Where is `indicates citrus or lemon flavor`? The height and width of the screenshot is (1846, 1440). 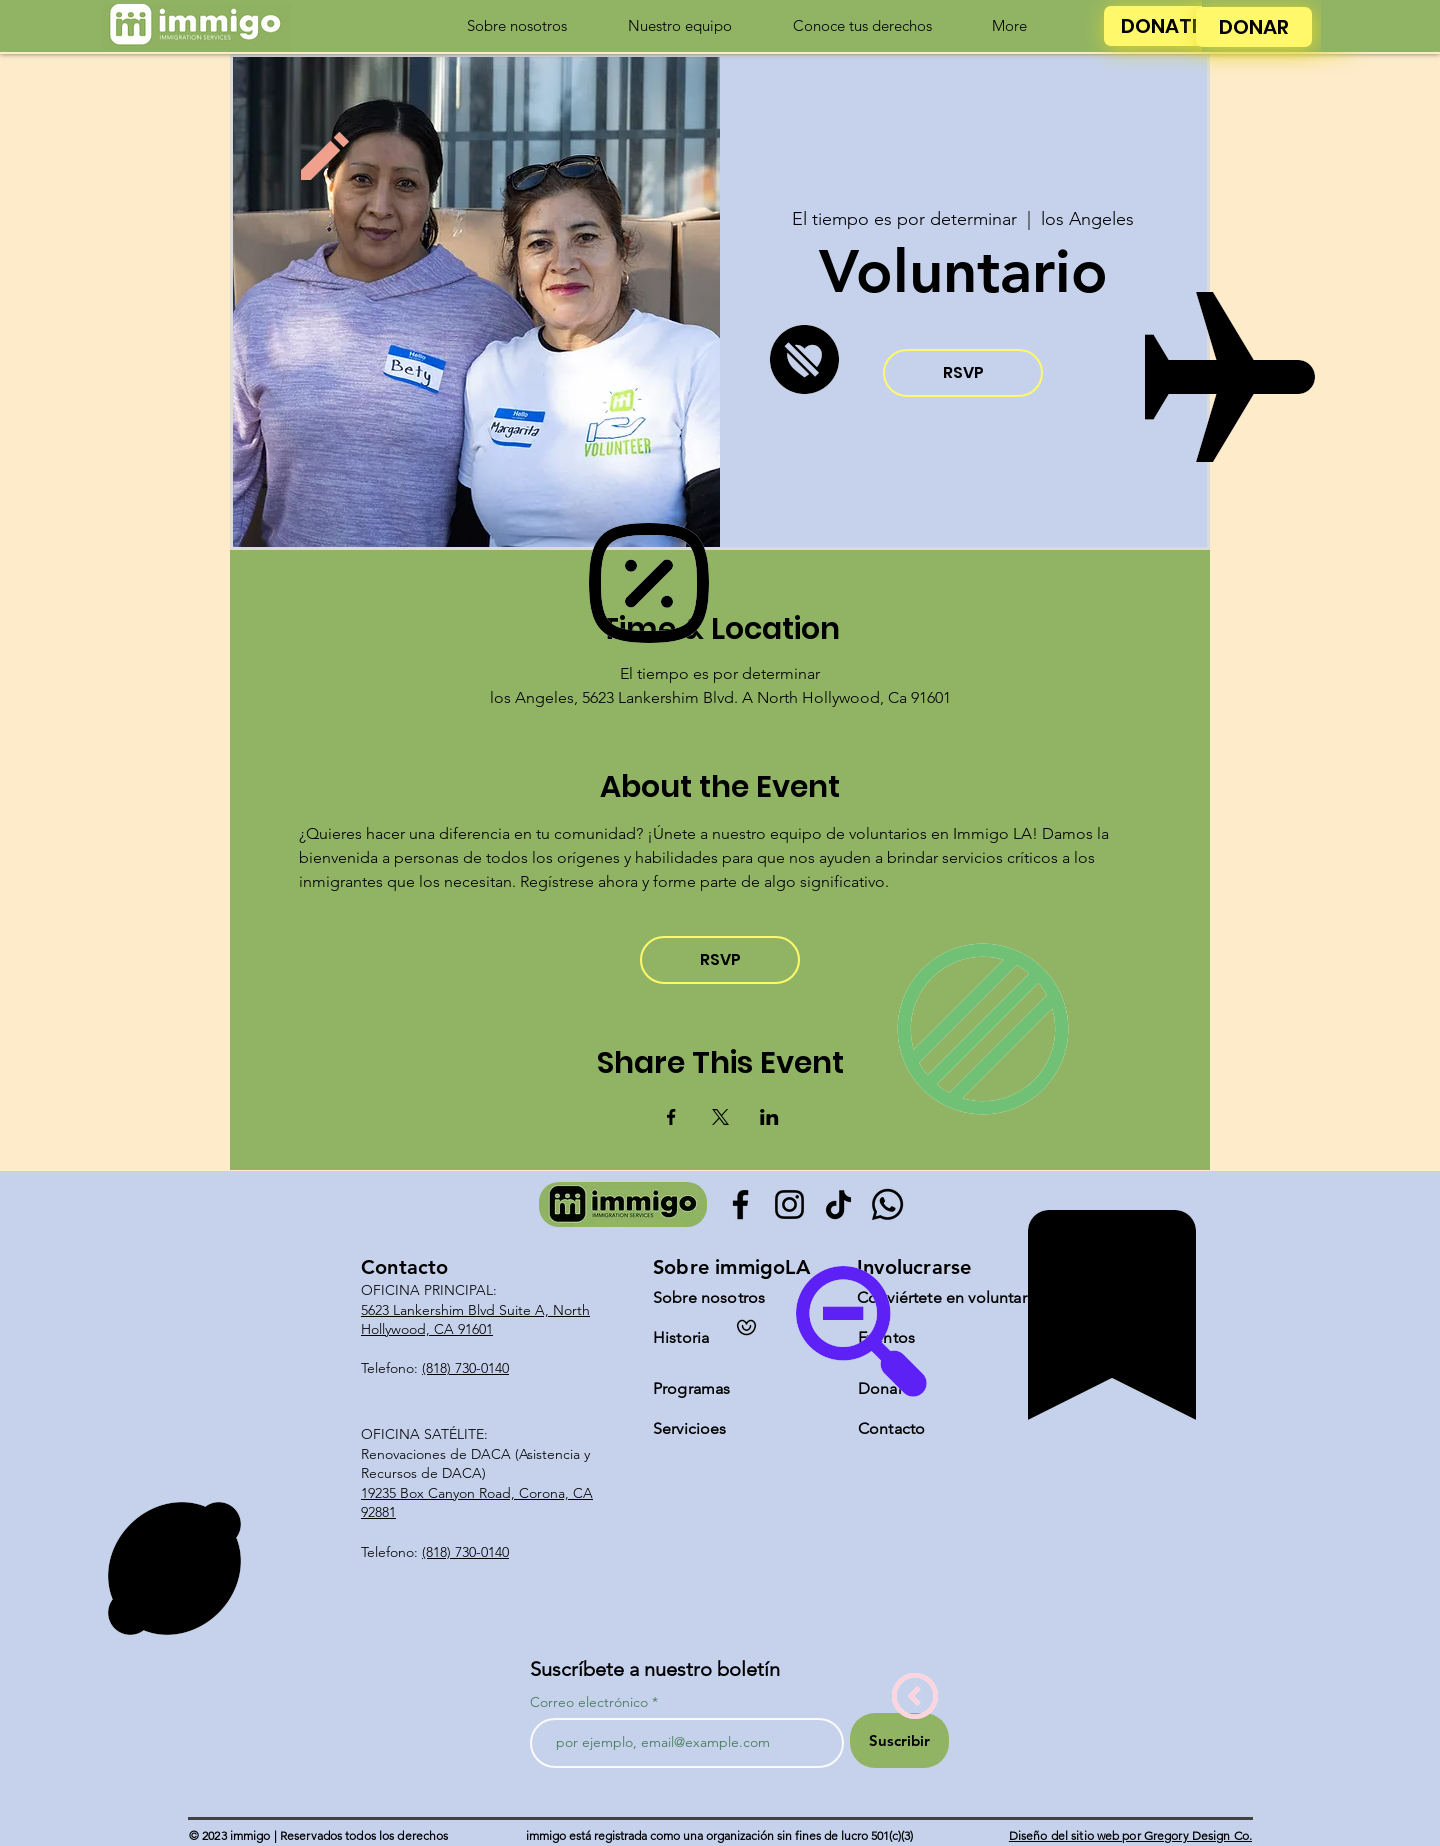 indicates citrus or lemon flavor is located at coordinates (174, 1568).